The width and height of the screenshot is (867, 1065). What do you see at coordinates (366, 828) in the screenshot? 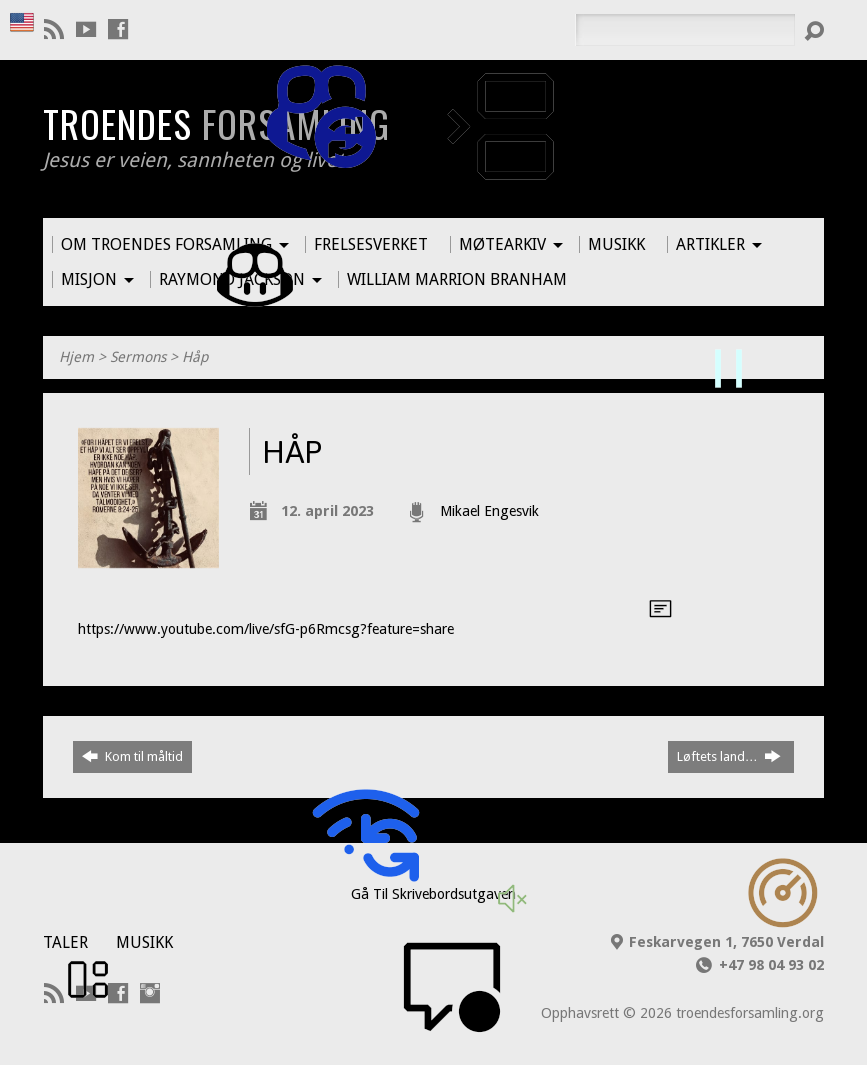
I see `sync data over wifi connection` at bounding box center [366, 828].